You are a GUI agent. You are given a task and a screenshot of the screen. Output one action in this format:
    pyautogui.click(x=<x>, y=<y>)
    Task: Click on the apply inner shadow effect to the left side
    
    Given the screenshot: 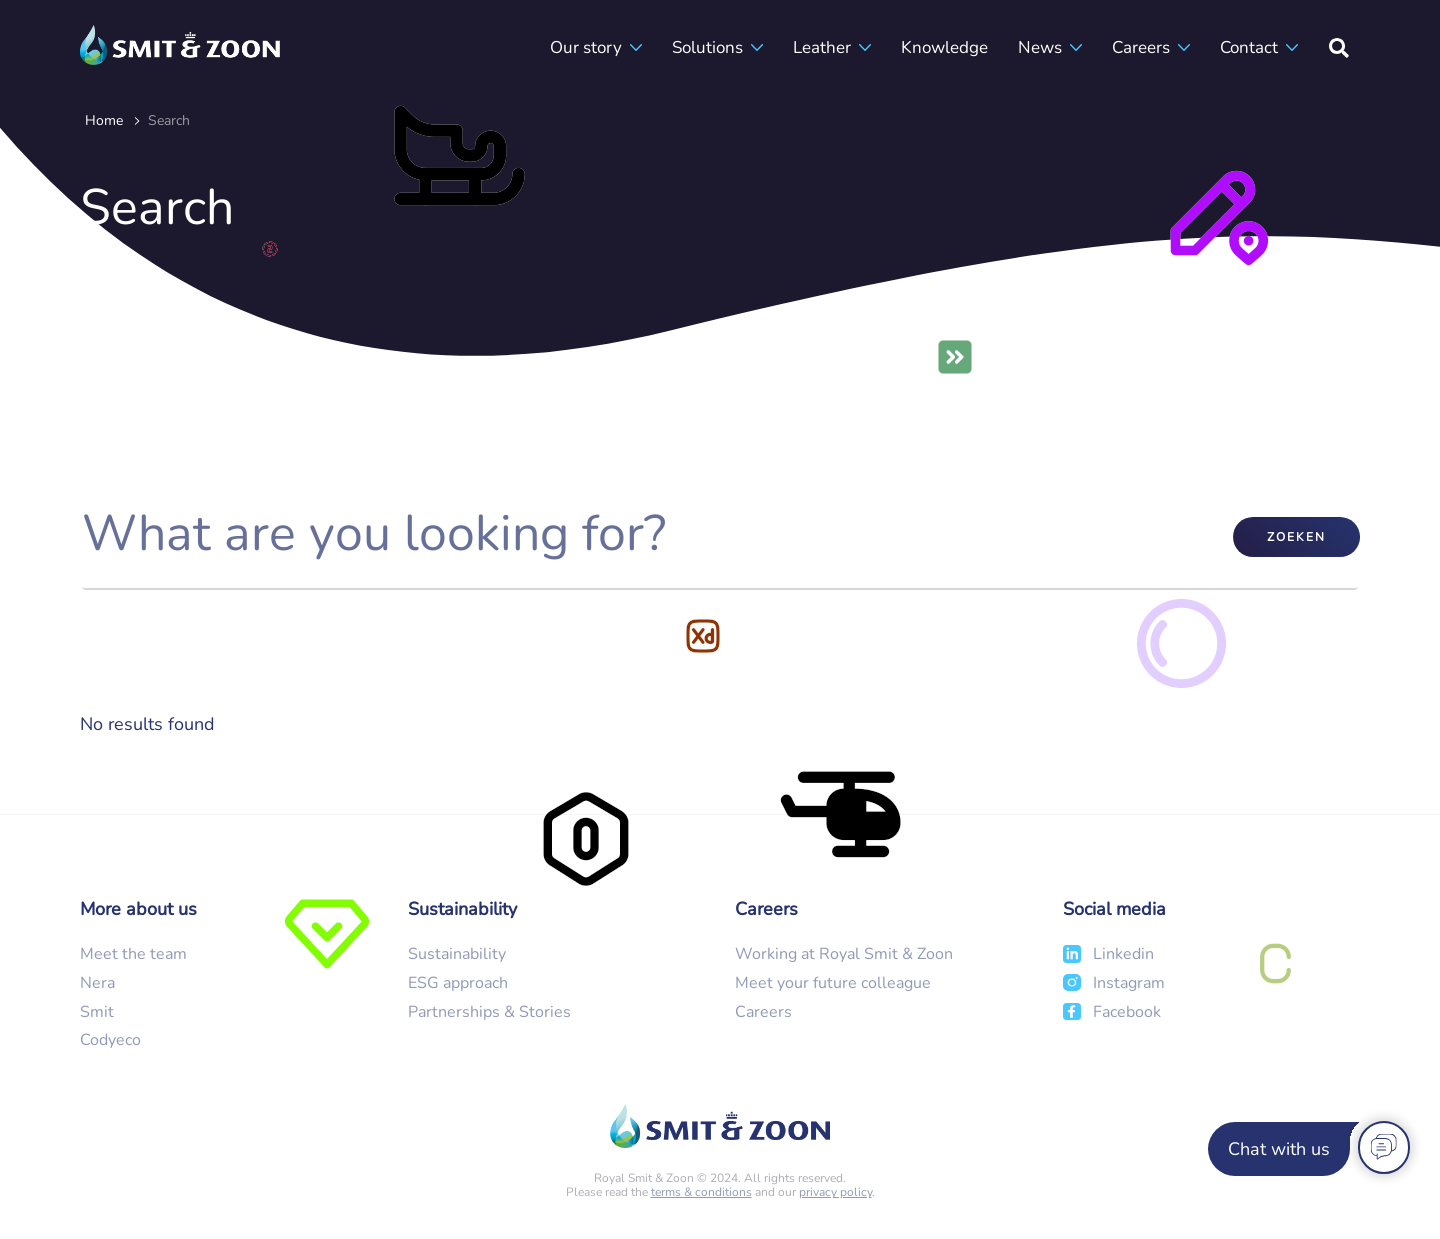 What is the action you would take?
    pyautogui.click(x=1181, y=643)
    